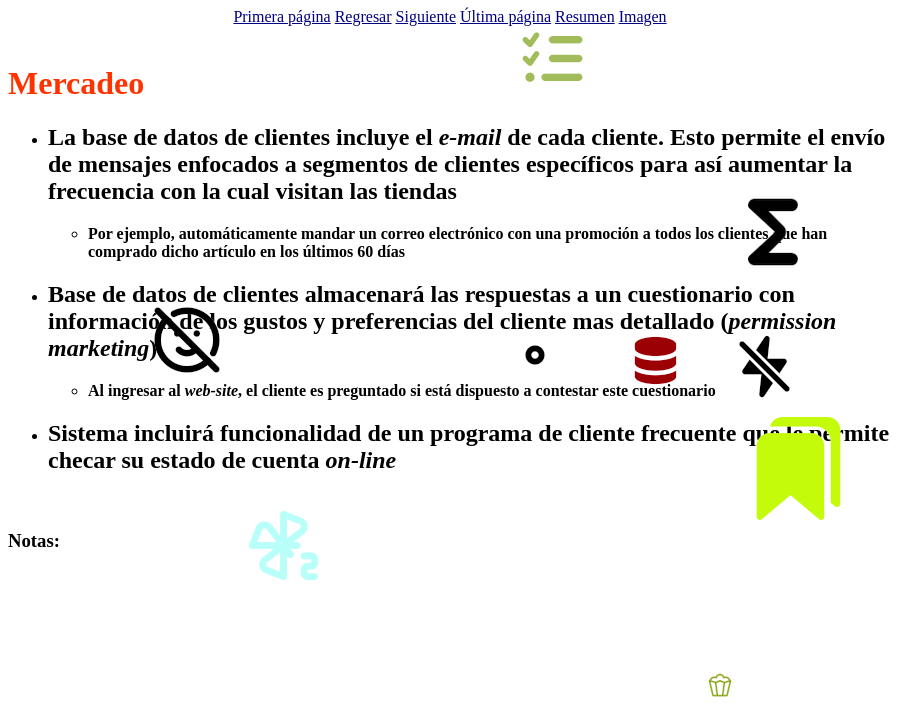  What do you see at coordinates (535, 355) in the screenshot?
I see `indicates a selected radio button option` at bounding box center [535, 355].